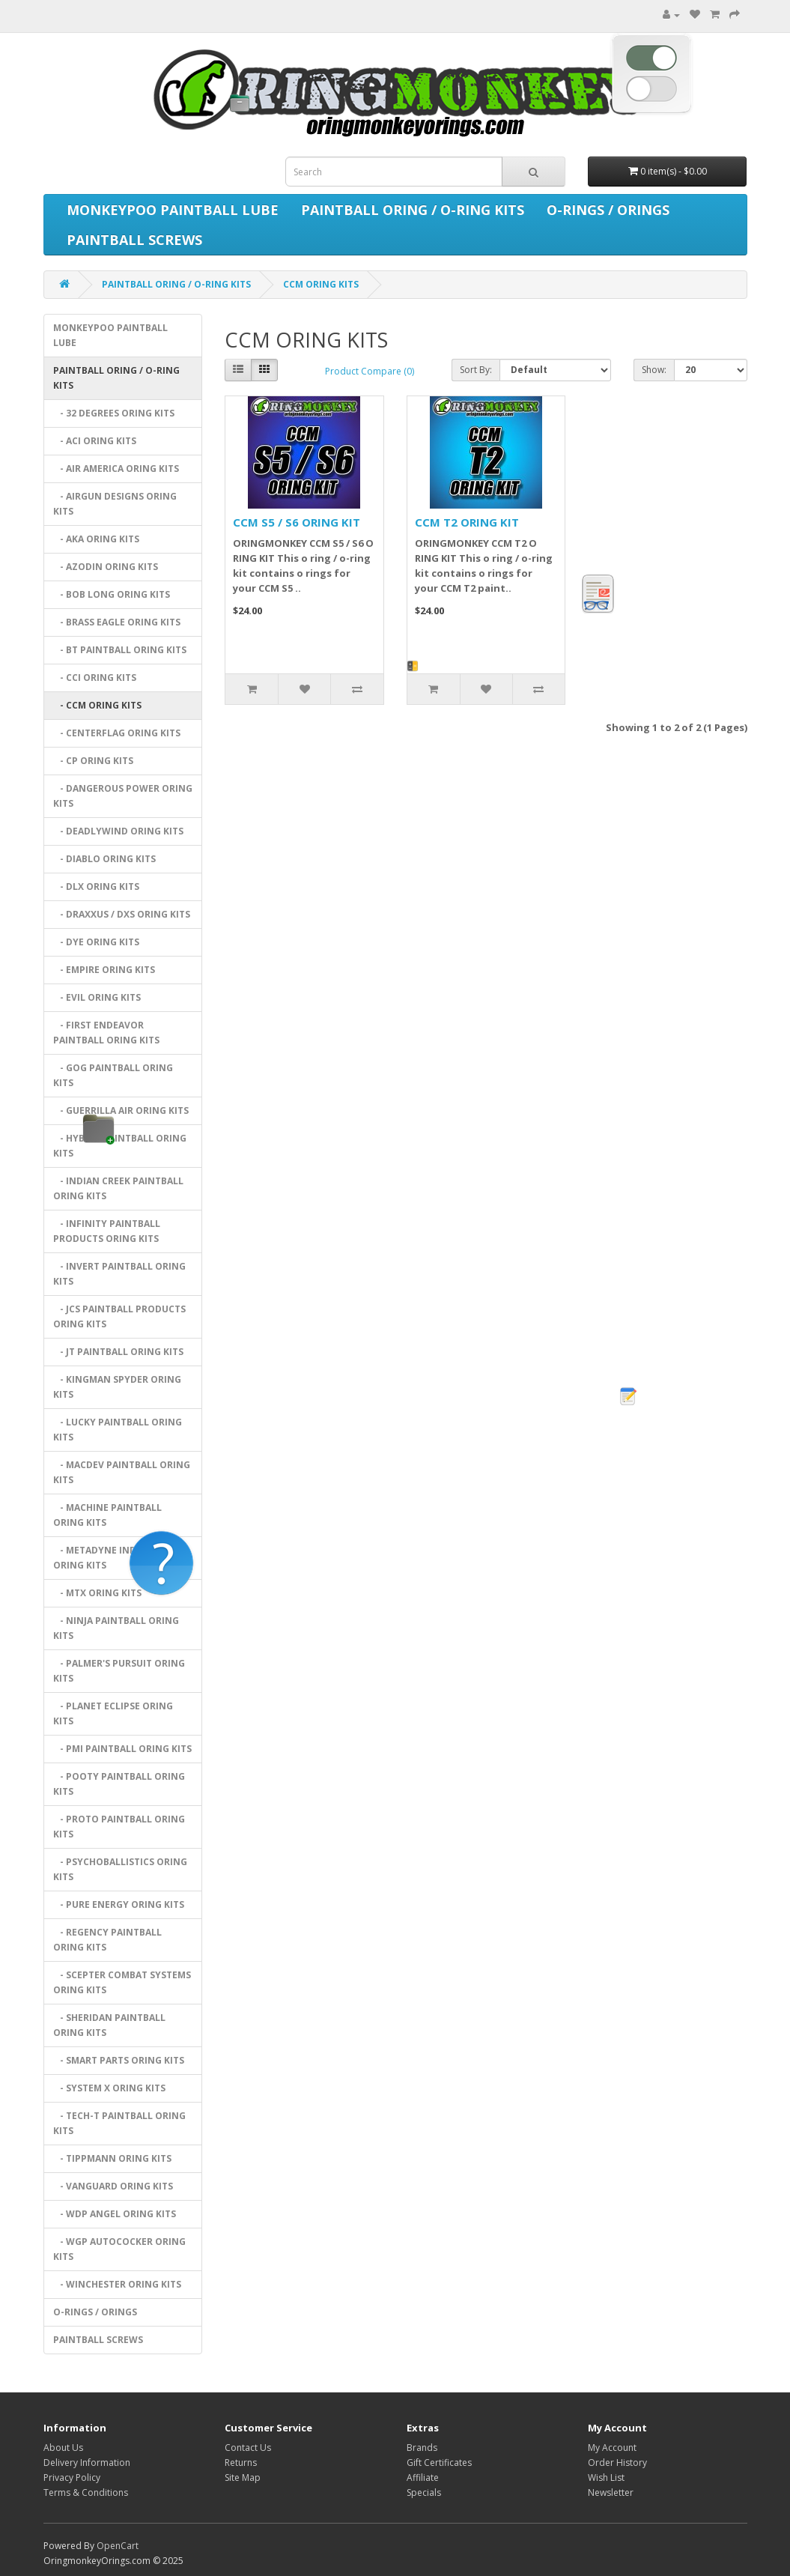 This screenshot has width=790, height=2576. I want to click on open unity tweak tool settings, so click(651, 73).